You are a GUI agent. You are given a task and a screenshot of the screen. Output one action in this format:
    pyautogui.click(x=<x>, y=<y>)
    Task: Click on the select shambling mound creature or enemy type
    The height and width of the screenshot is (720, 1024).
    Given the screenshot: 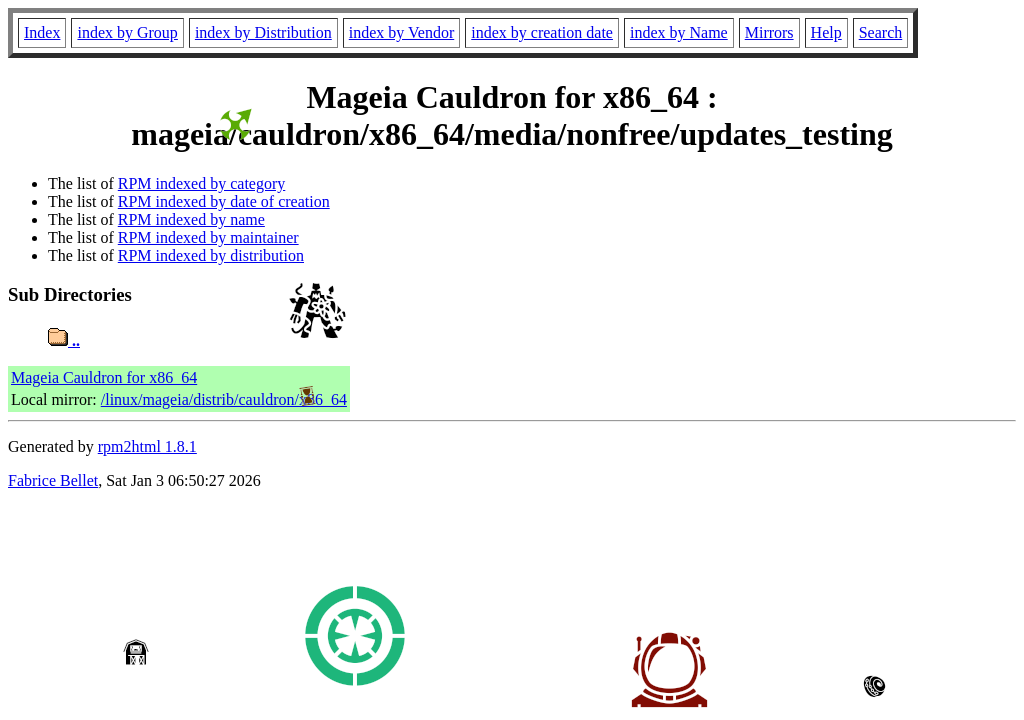 What is the action you would take?
    pyautogui.click(x=317, y=310)
    